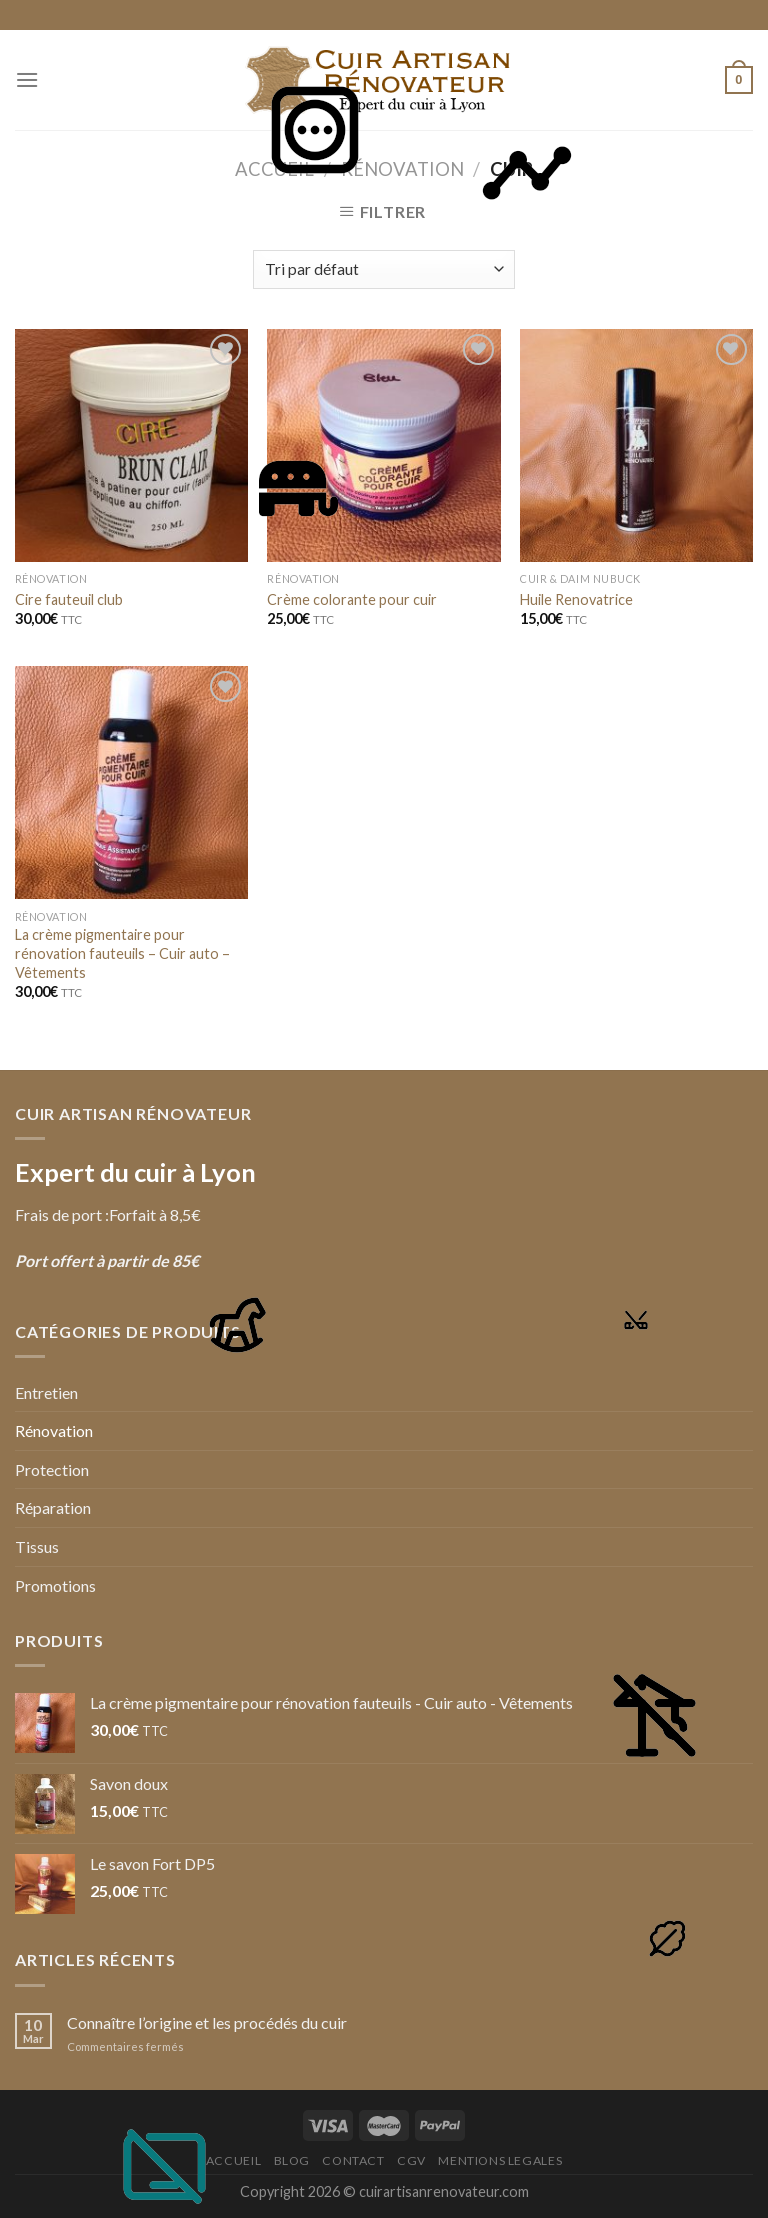 The width and height of the screenshot is (768, 2218). Describe the element at coordinates (636, 1320) in the screenshot. I see `view hockey scores or stats` at that location.